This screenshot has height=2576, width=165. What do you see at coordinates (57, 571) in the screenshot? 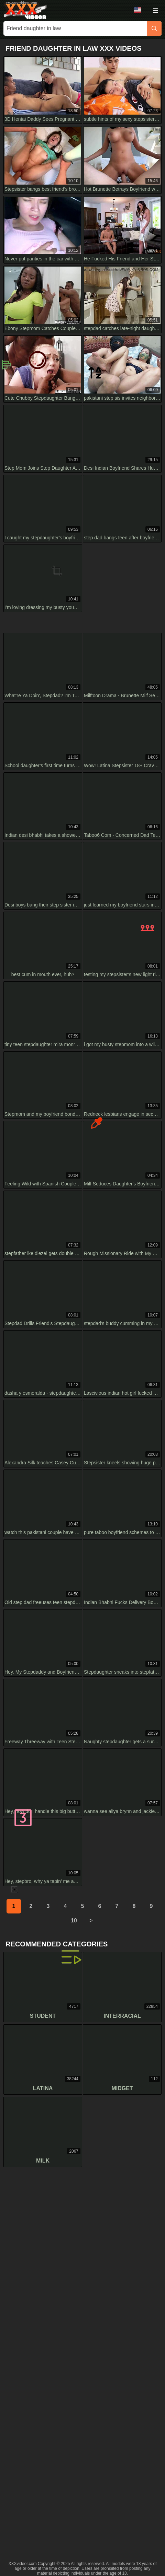
I see `crop an image or photo` at bounding box center [57, 571].